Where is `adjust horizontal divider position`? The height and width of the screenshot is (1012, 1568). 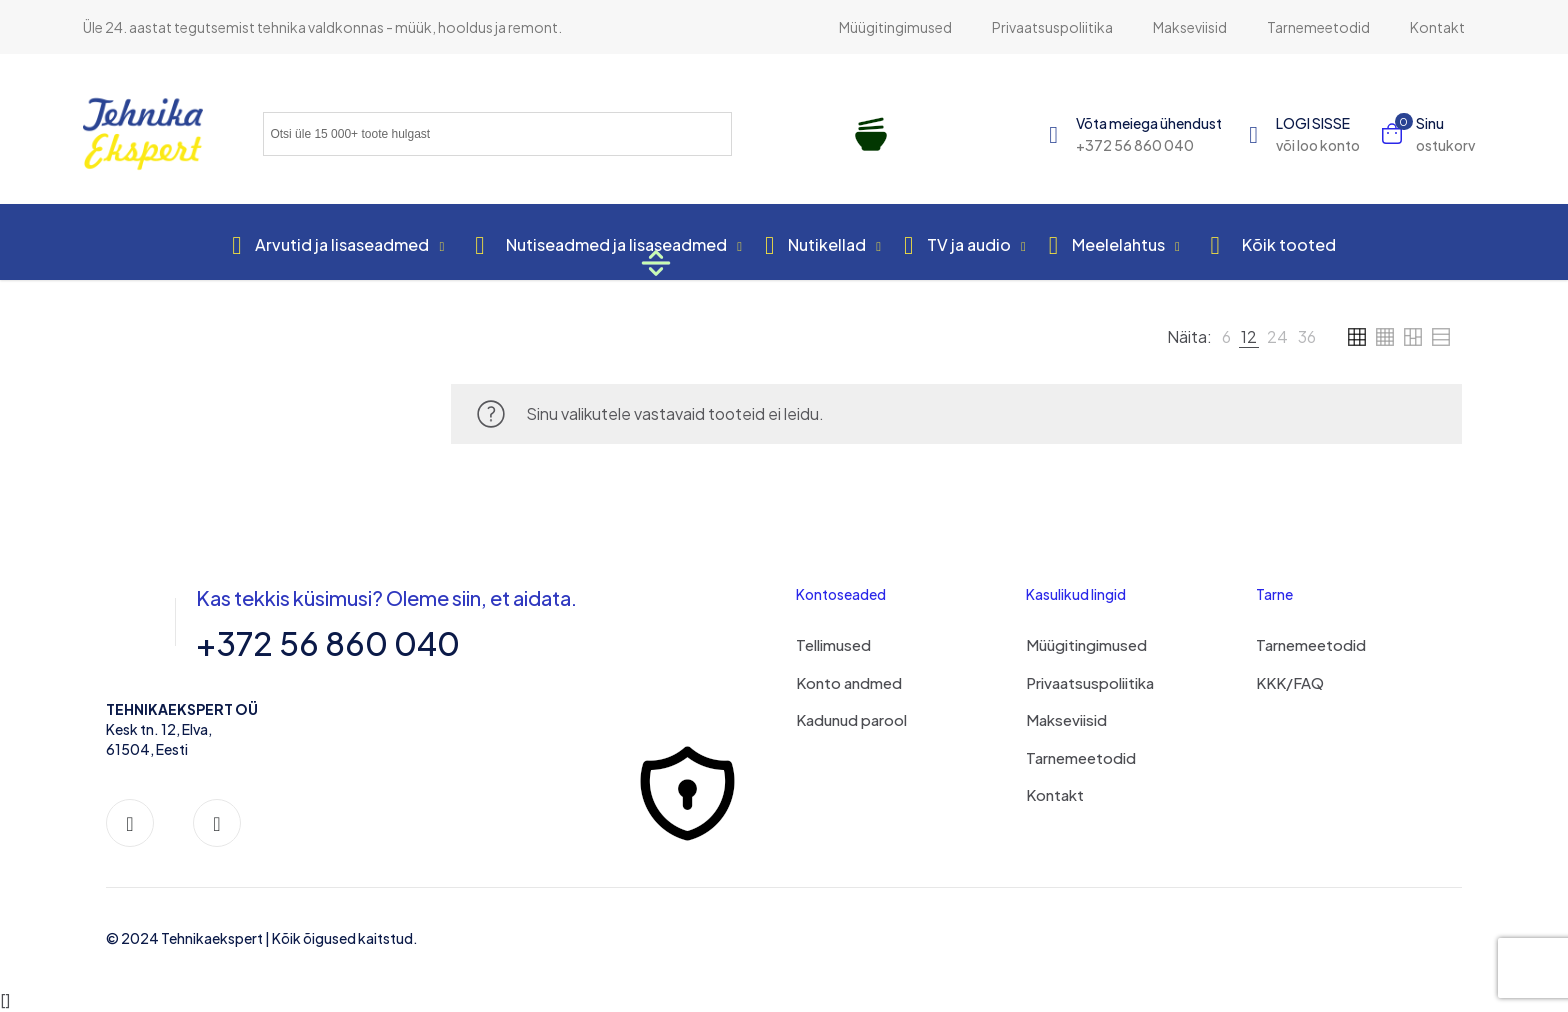 adjust horizontal divider position is located at coordinates (656, 263).